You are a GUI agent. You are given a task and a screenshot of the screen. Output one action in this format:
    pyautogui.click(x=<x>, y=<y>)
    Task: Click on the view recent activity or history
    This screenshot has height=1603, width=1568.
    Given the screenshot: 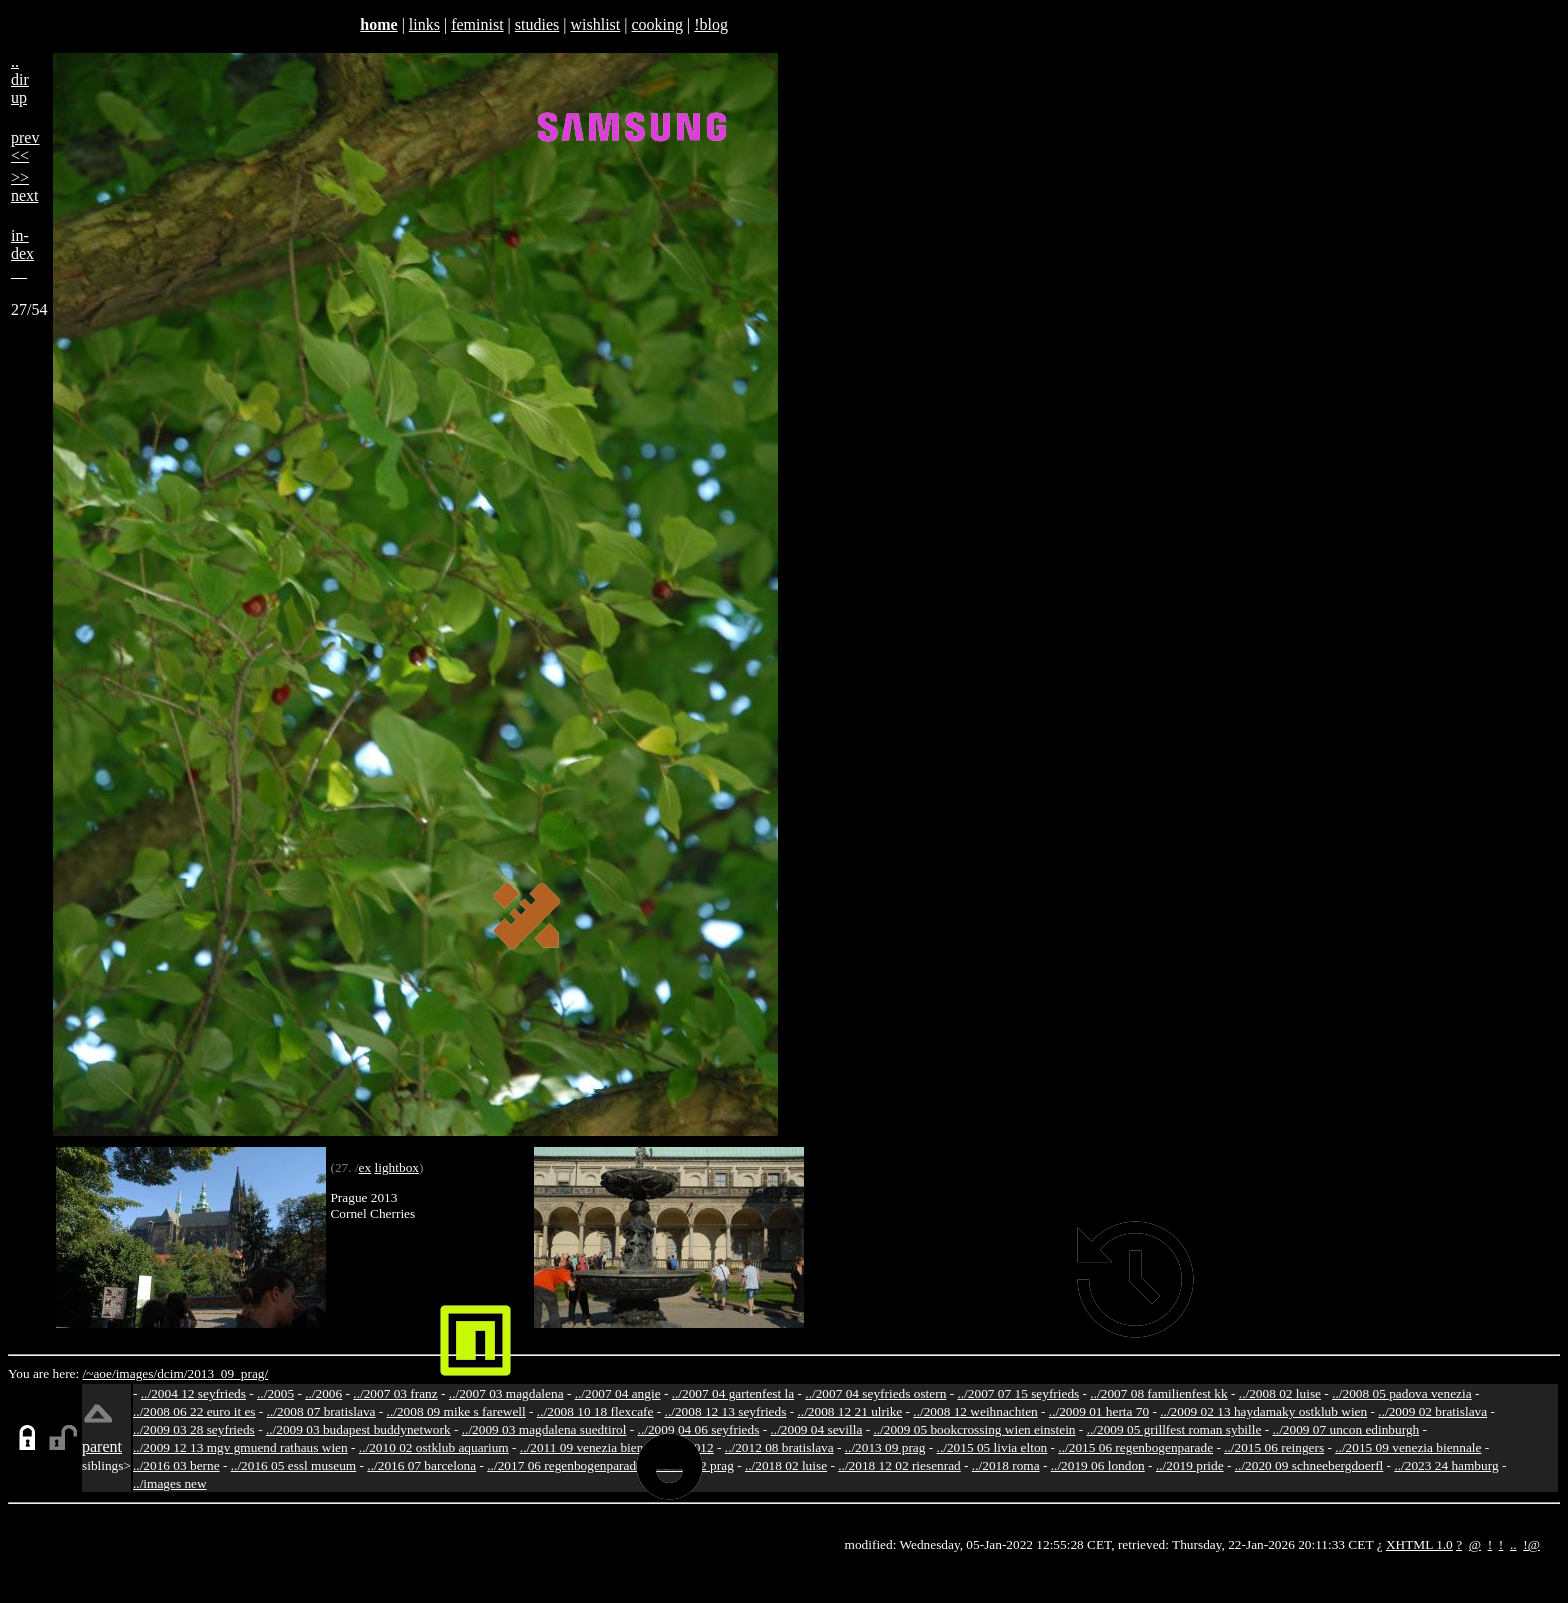 What is the action you would take?
    pyautogui.click(x=1135, y=1279)
    